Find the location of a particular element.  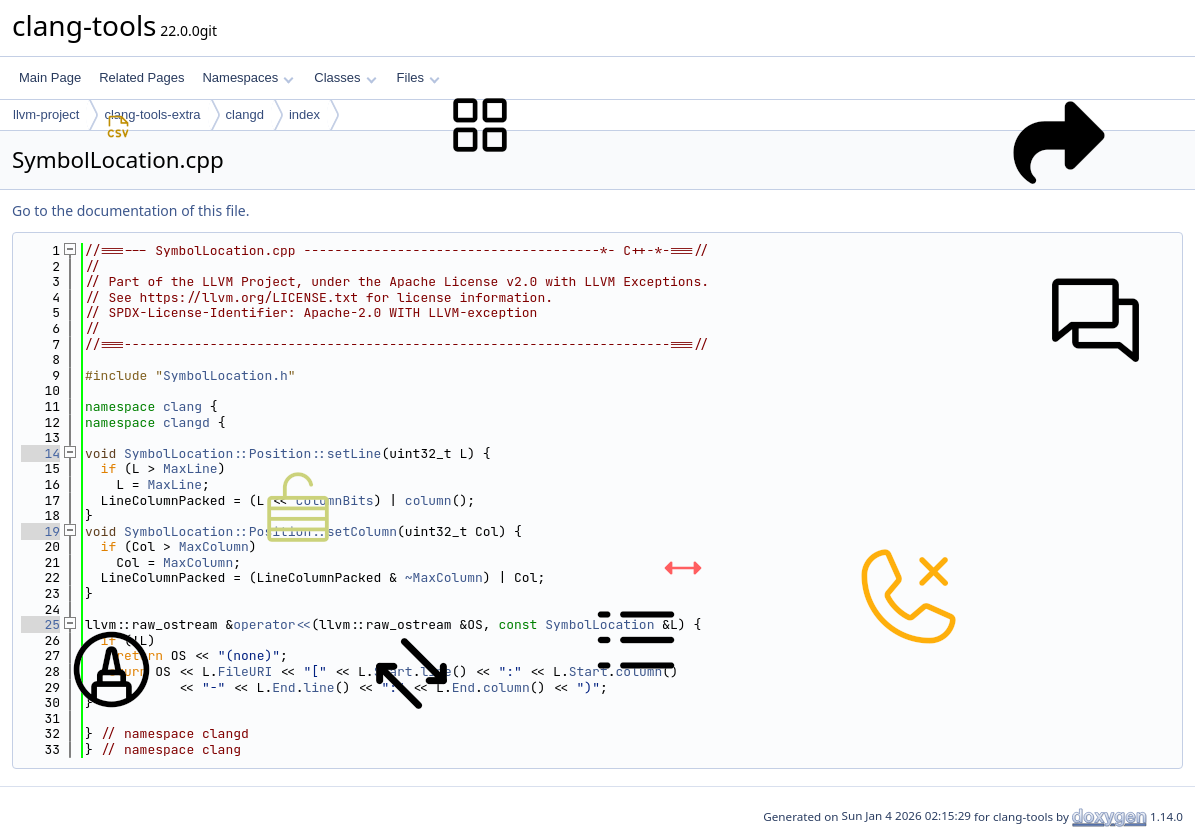

download or export data as a CSV file is located at coordinates (118, 127).